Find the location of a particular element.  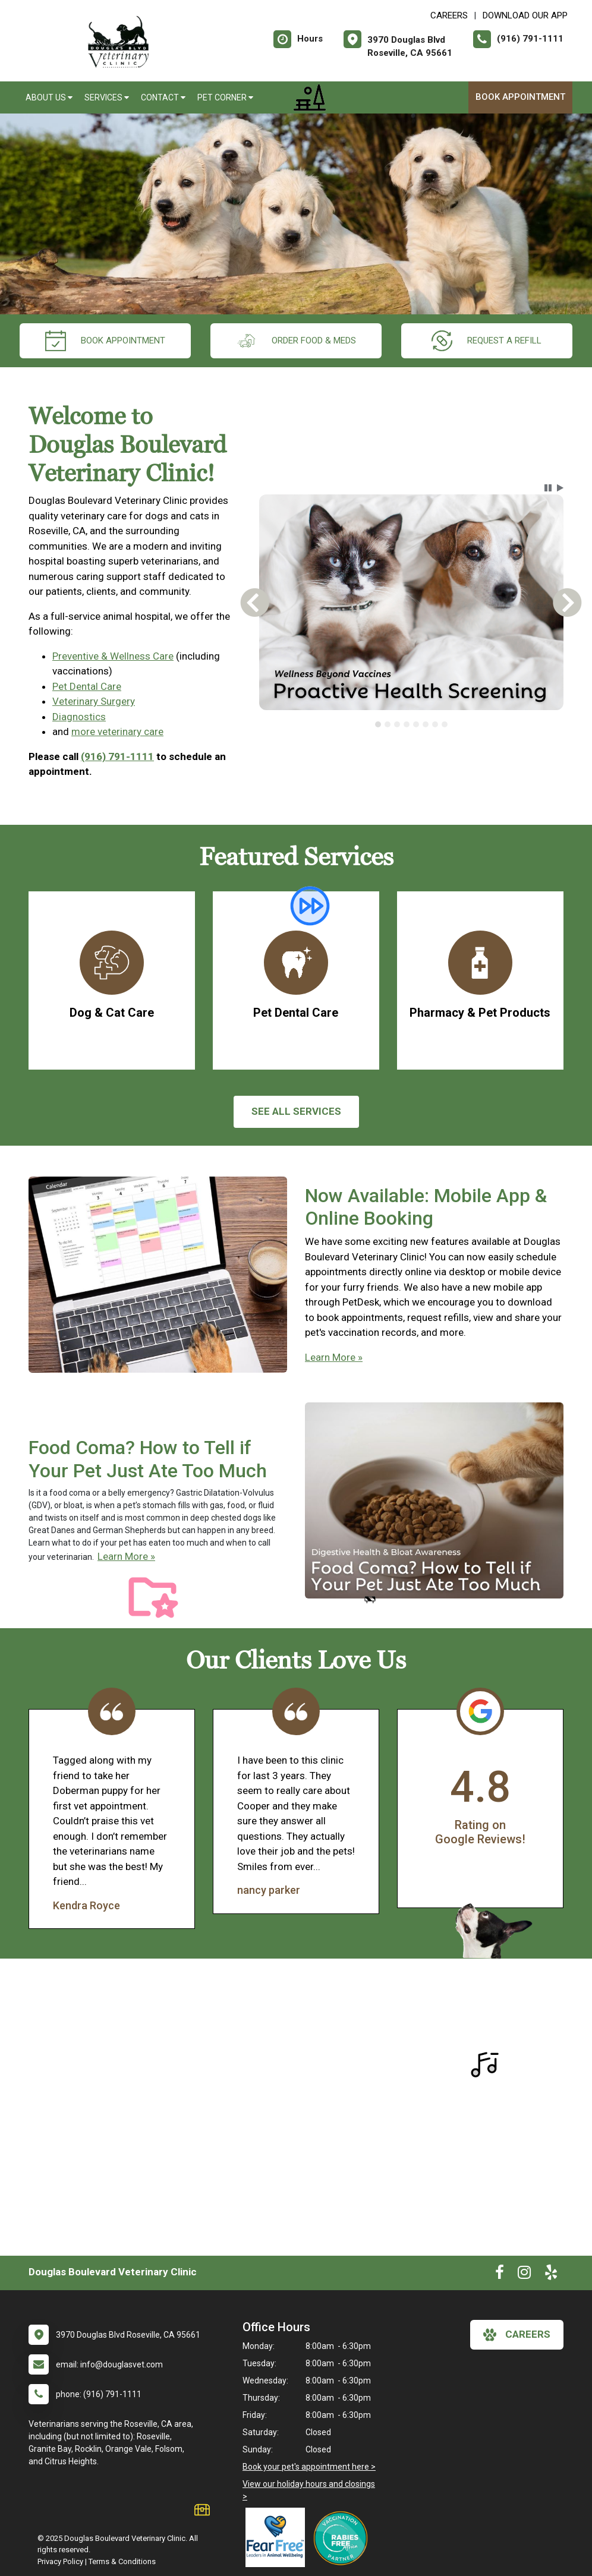

access starred or favorite folders is located at coordinates (152, 1596).